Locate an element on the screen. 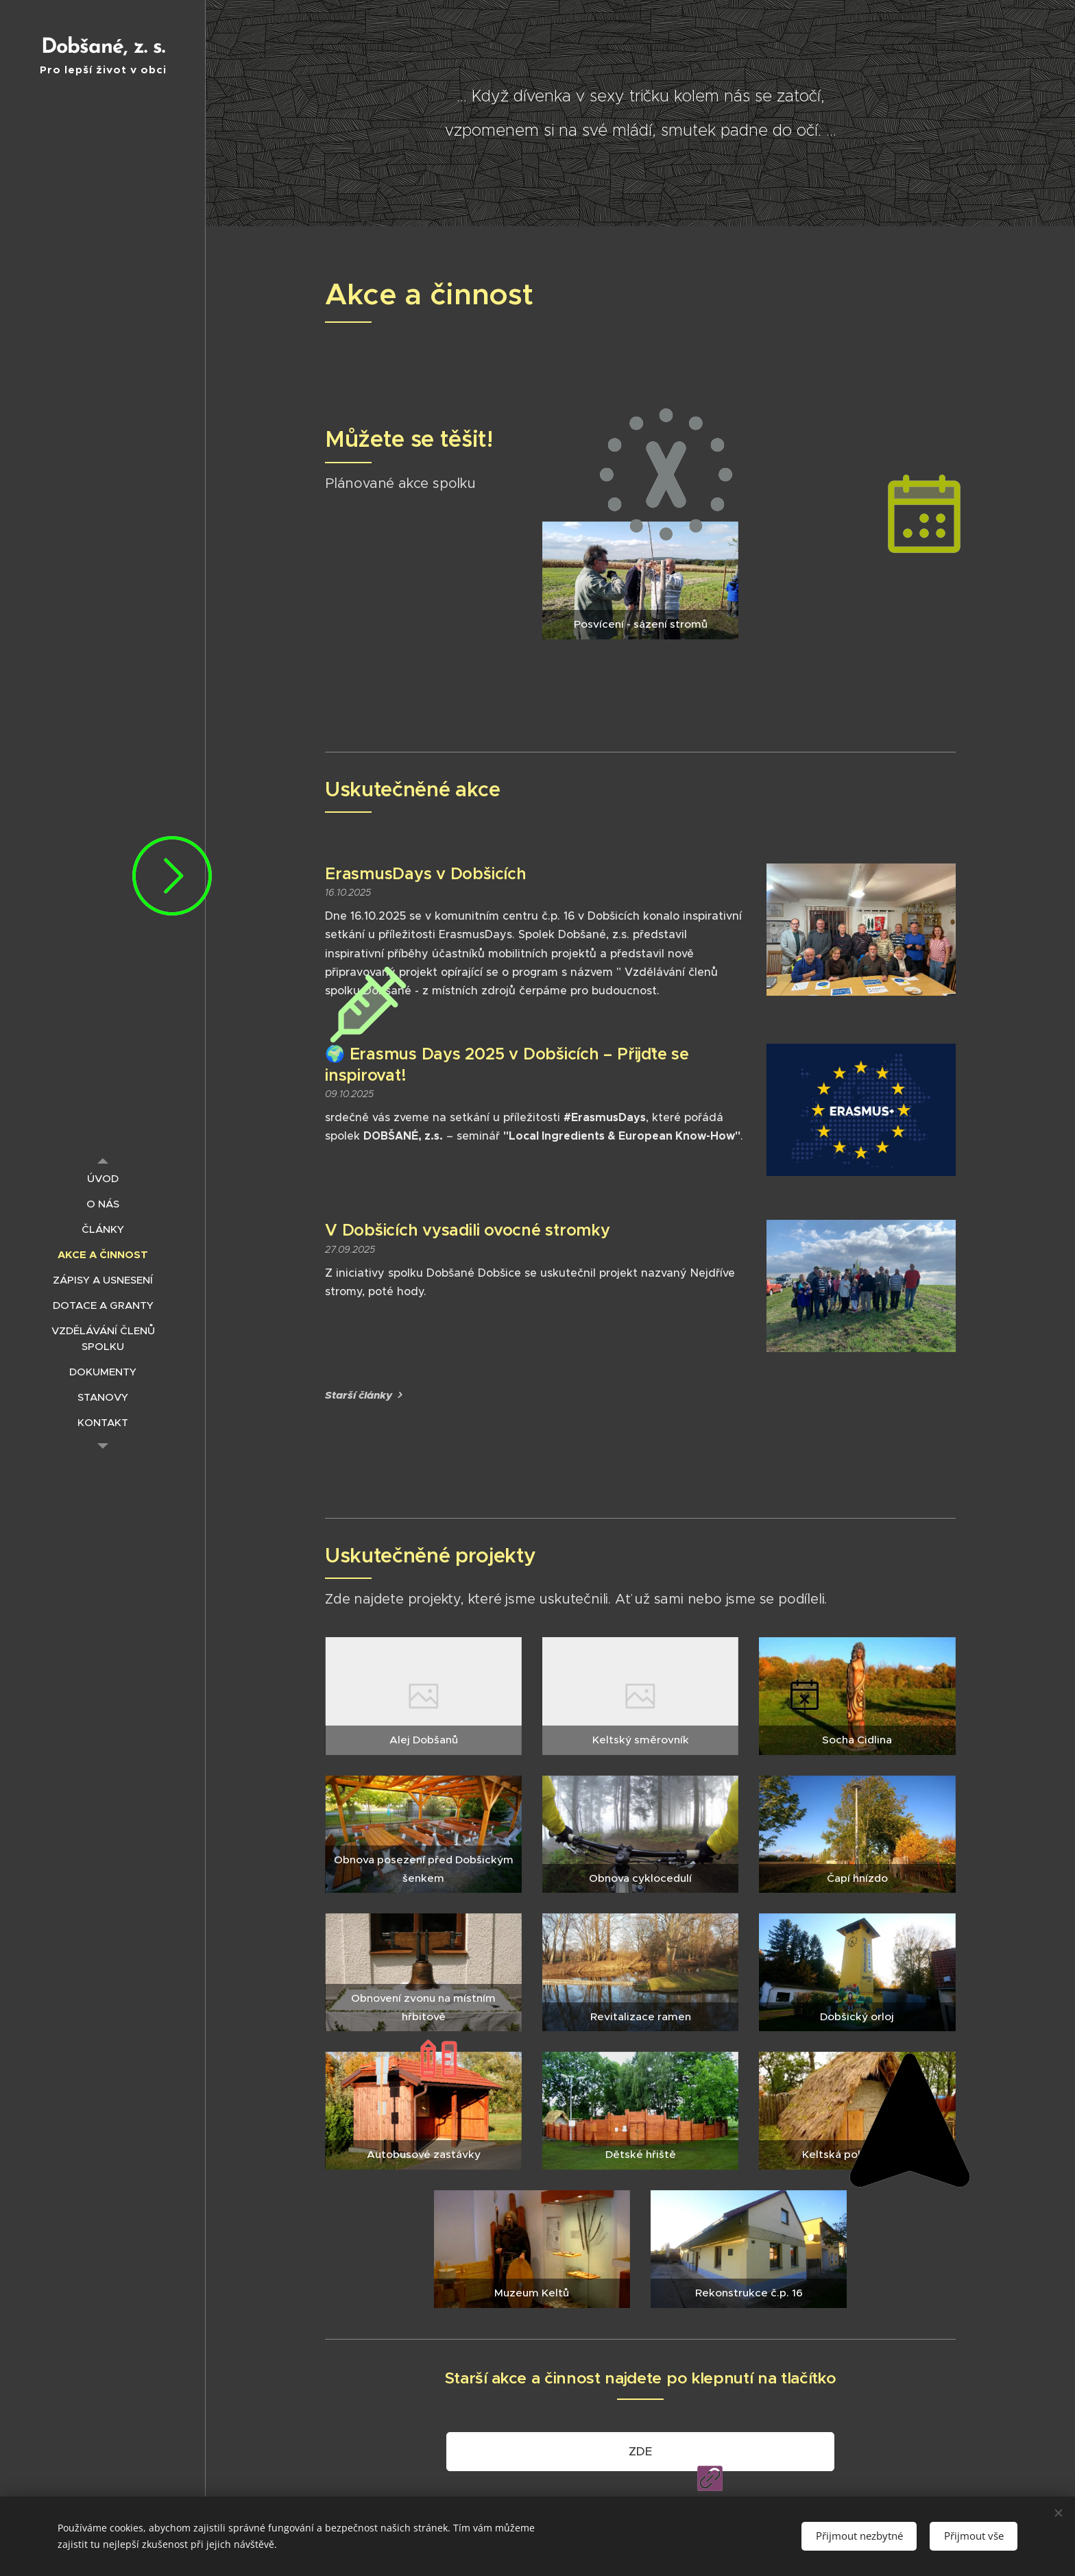 Image resolution: width=1075 pixels, height=2576 pixels. start navigation or get directions is located at coordinates (910, 2120).